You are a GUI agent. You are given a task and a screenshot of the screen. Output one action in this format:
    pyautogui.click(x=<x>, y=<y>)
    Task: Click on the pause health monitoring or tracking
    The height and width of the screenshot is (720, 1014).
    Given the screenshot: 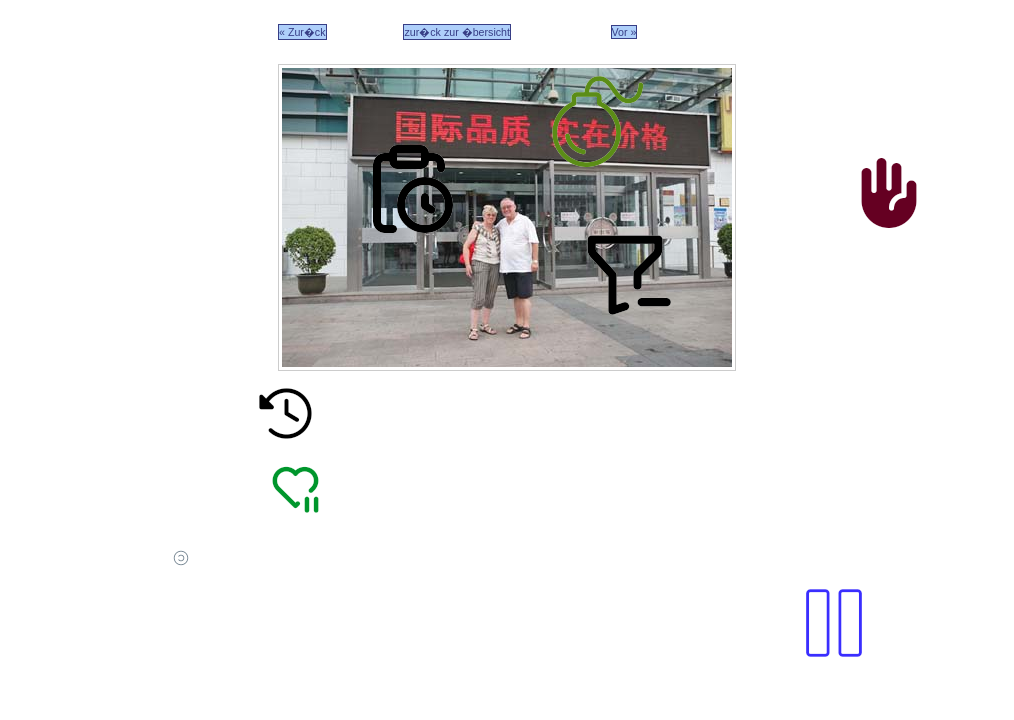 What is the action you would take?
    pyautogui.click(x=295, y=487)
    